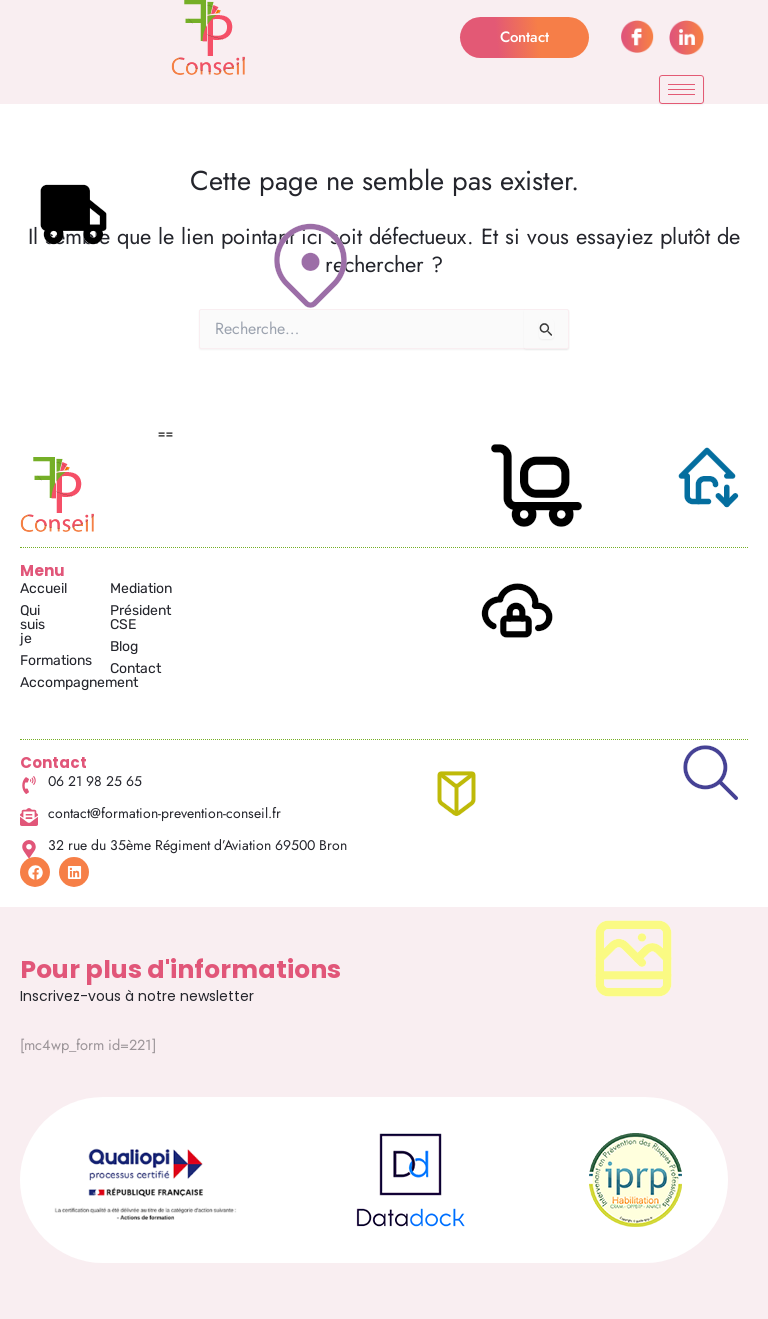 The width and height of the screenshot is (768, 1319). I want to click on access delivery or shipping options, so click(73, 214).